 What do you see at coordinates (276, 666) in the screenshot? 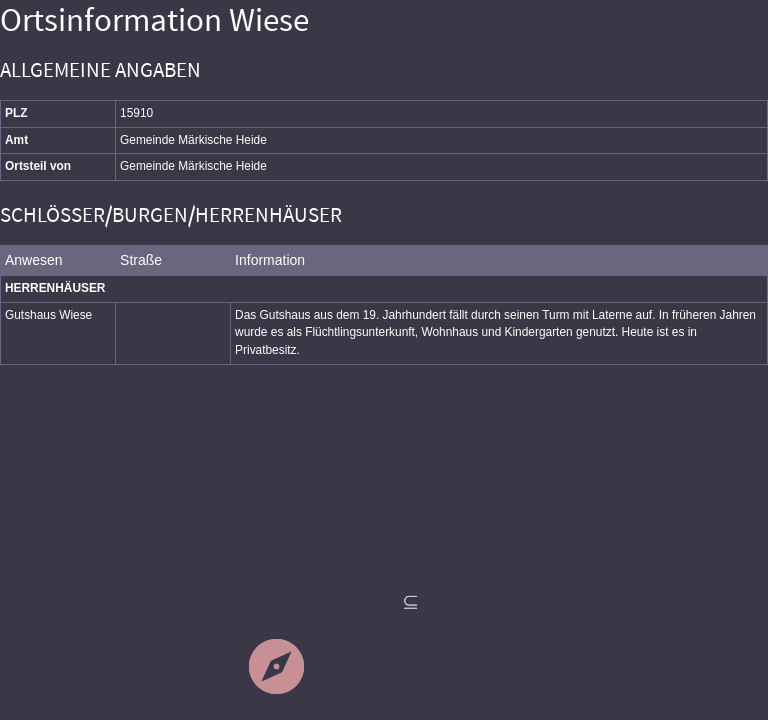
I see `explore nearby places or content` at bounding box center [276, 666].